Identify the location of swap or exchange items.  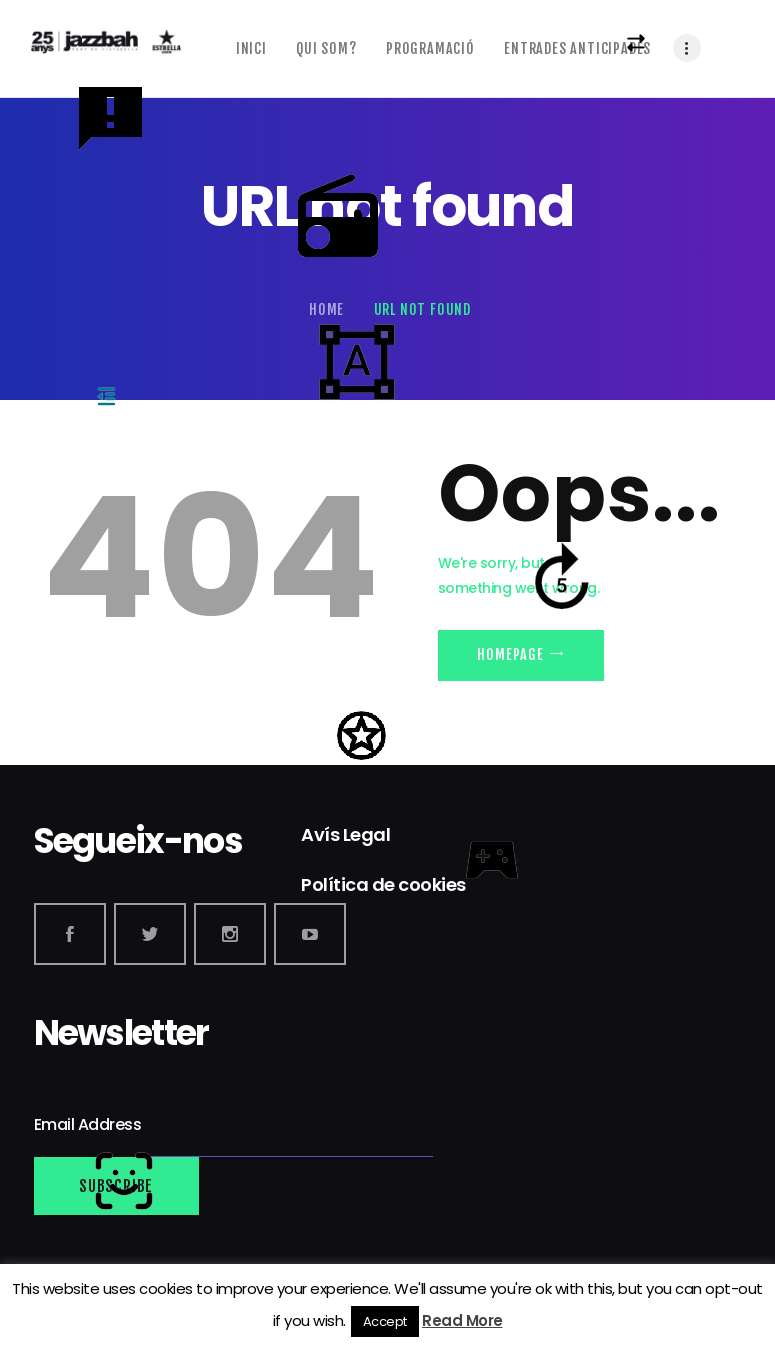
(636, 43).